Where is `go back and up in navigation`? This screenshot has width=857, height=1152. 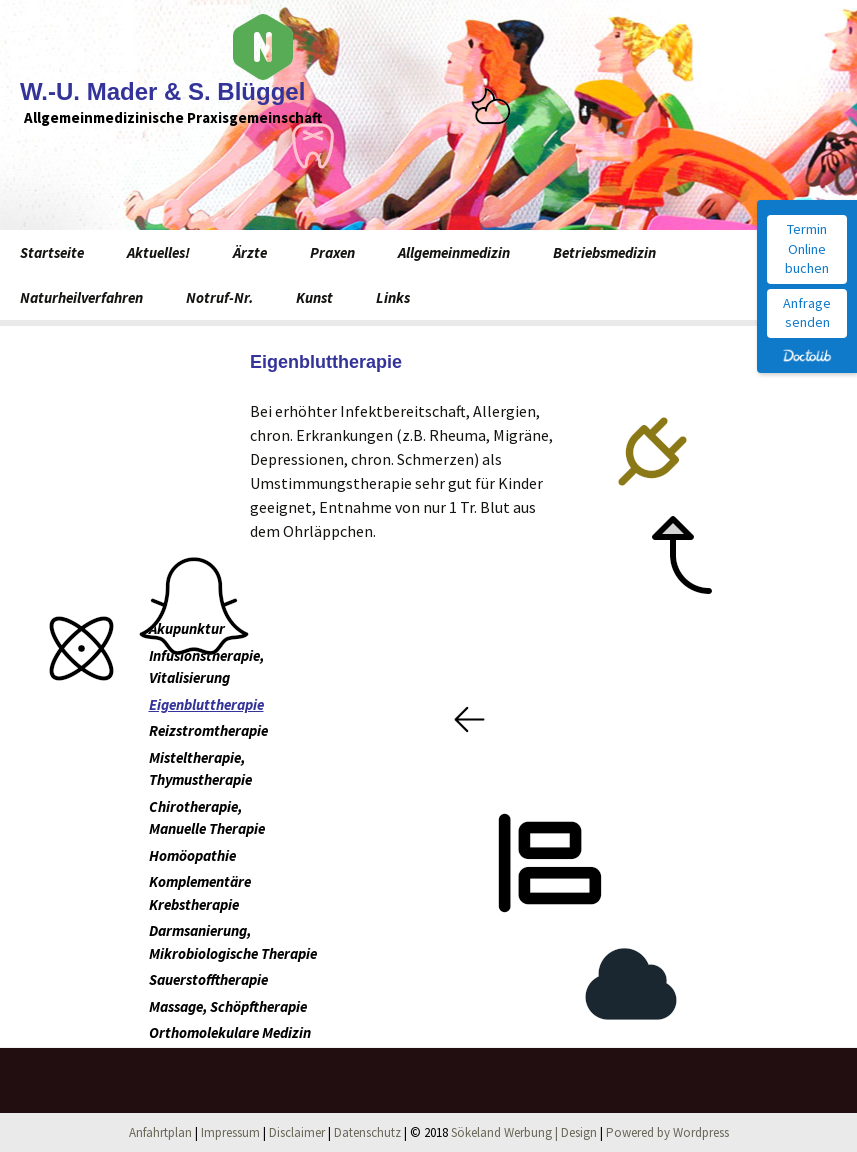
go back and up in navigation is located at coordinates (682, 555).